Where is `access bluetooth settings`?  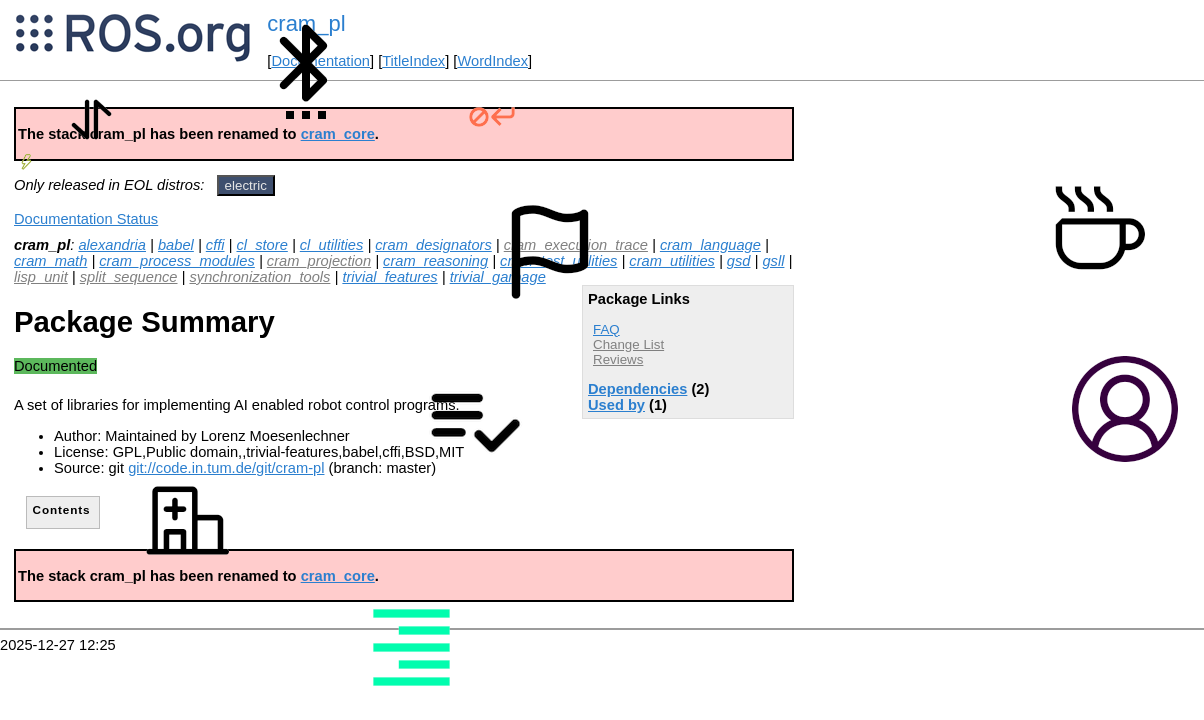 access bluetooth settings is located at coordinates (306, 71).